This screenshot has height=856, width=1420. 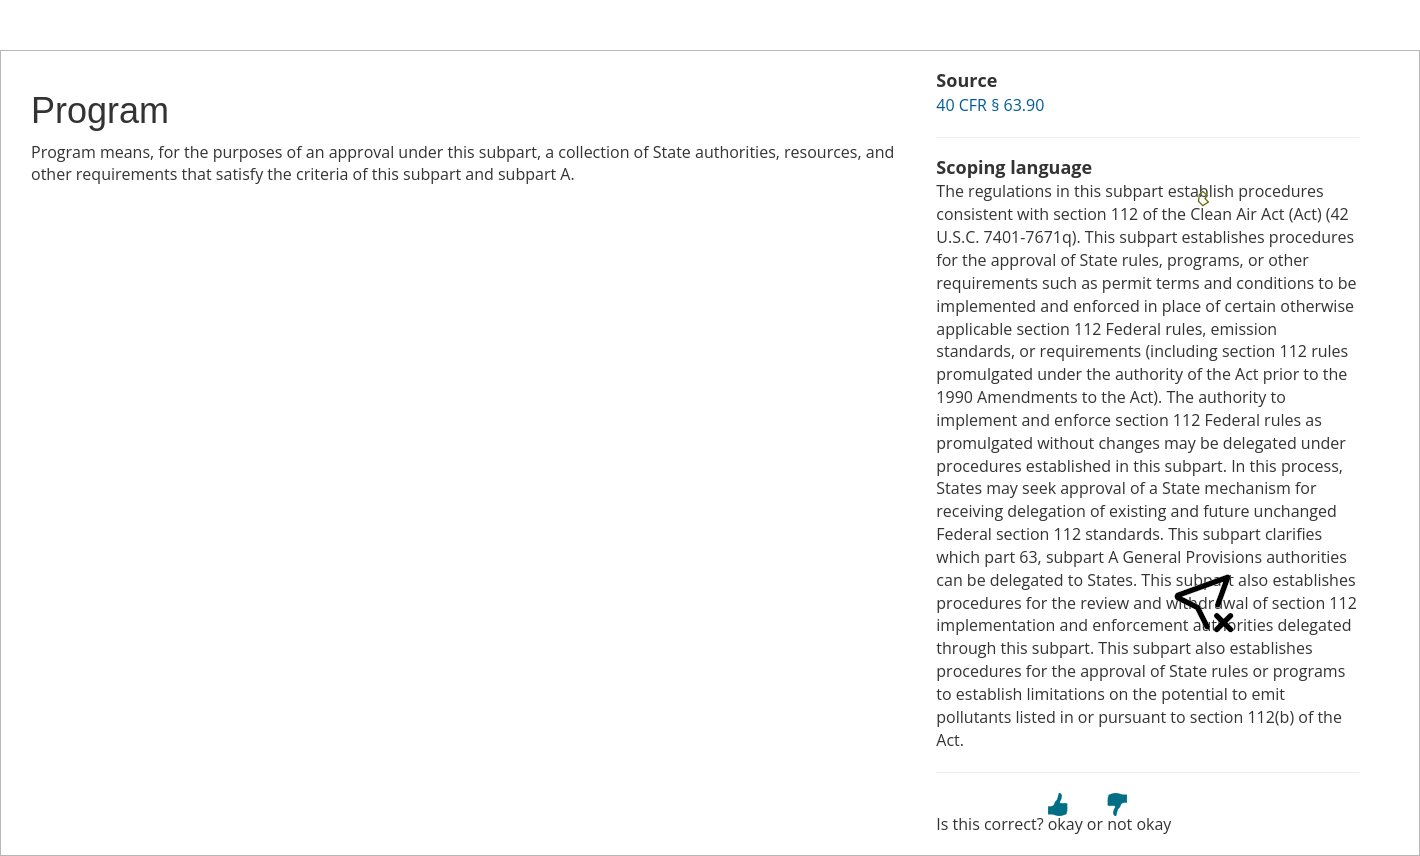 I want to click on disable location sharing, so click(x=1203, y=602).